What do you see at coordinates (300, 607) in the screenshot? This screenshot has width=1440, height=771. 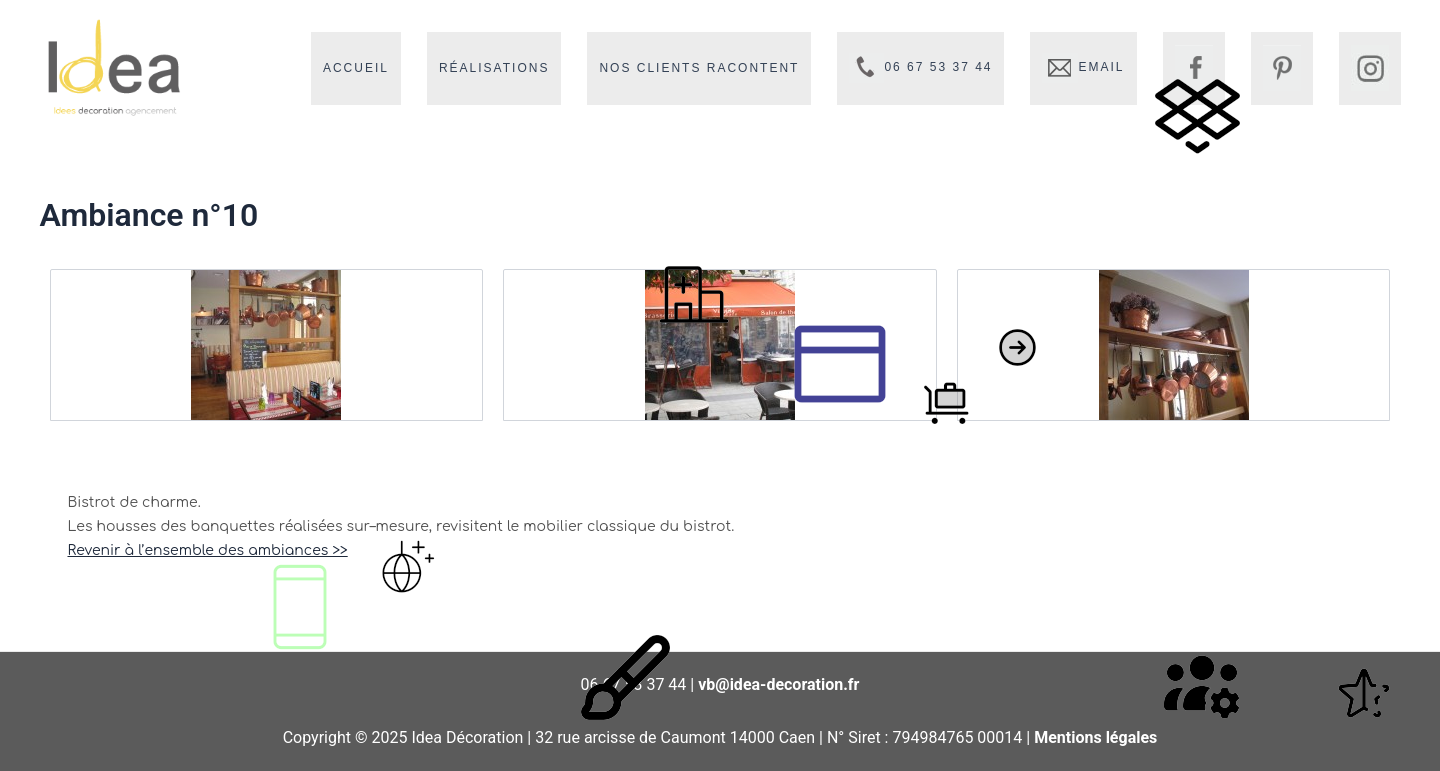 I see `access mobile device settings` at bounding box center [300, 607].